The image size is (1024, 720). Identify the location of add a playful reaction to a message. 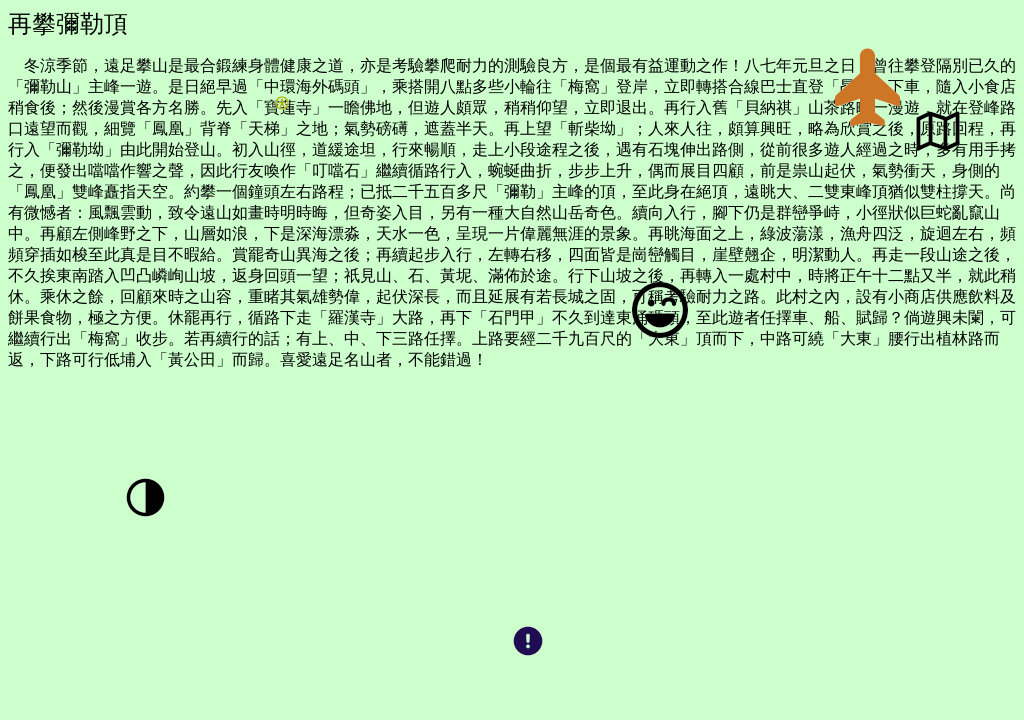
(660, 310).